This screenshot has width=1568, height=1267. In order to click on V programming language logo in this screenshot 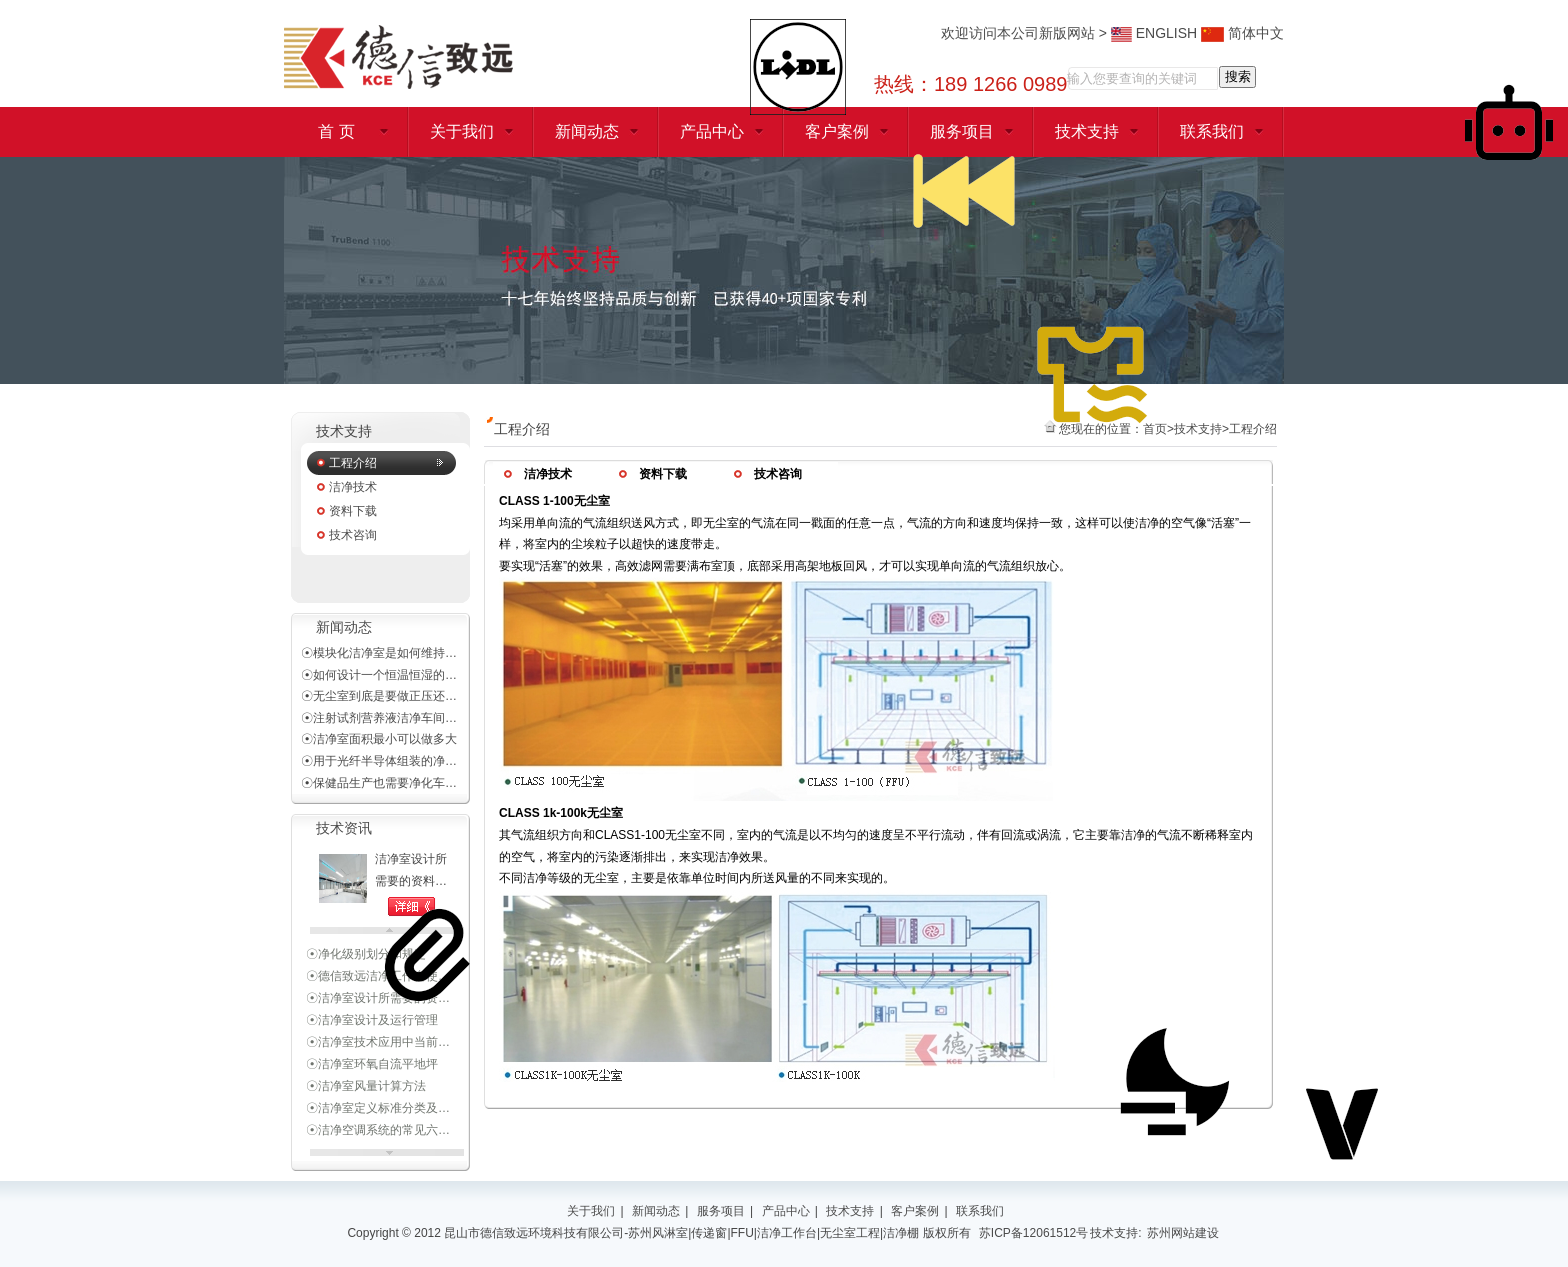, I will do `click(1342, 1124)`.